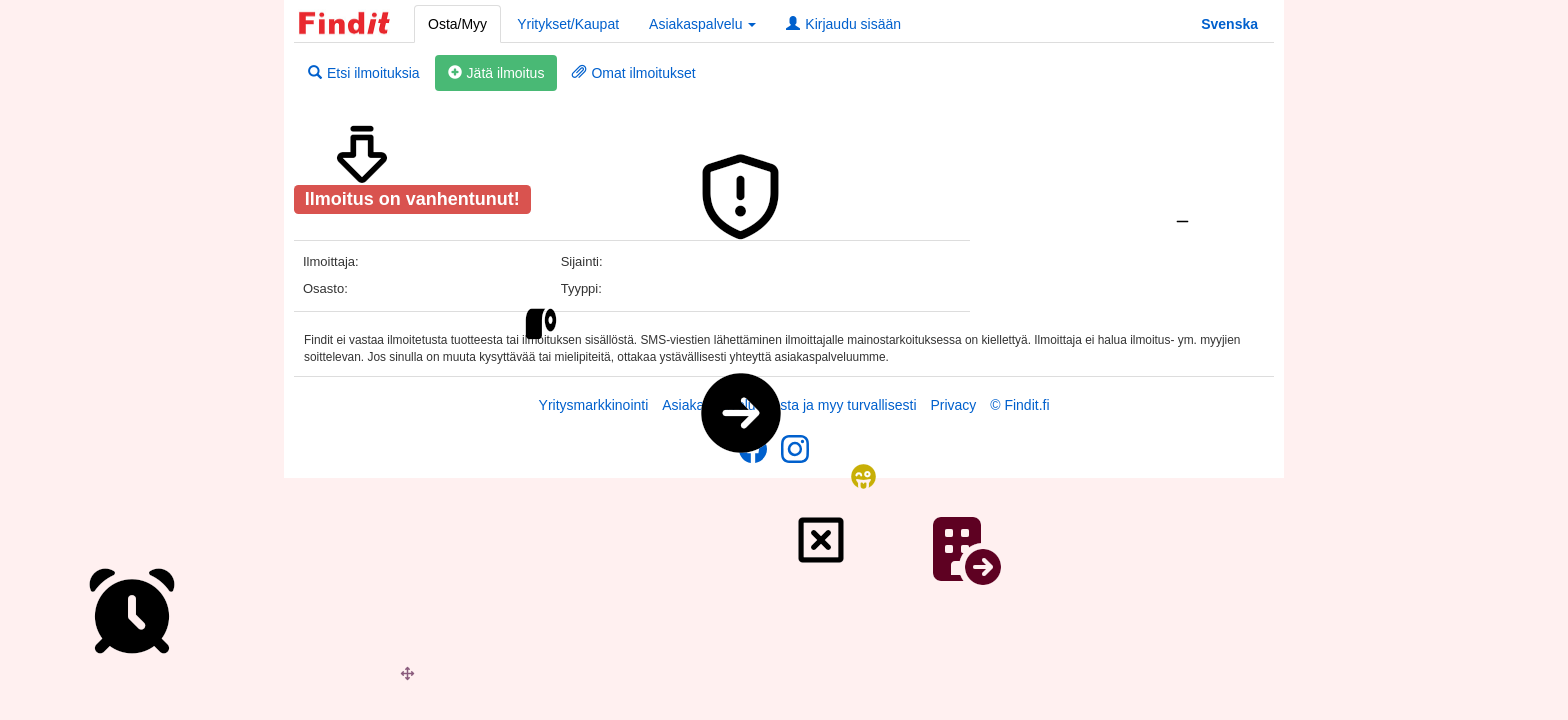 The height and width of the screenshot is (720, 1568). What do you see at coordinates (362, 155) in the screenshot?
I see `download file to device` at bounding box center [362, 155].